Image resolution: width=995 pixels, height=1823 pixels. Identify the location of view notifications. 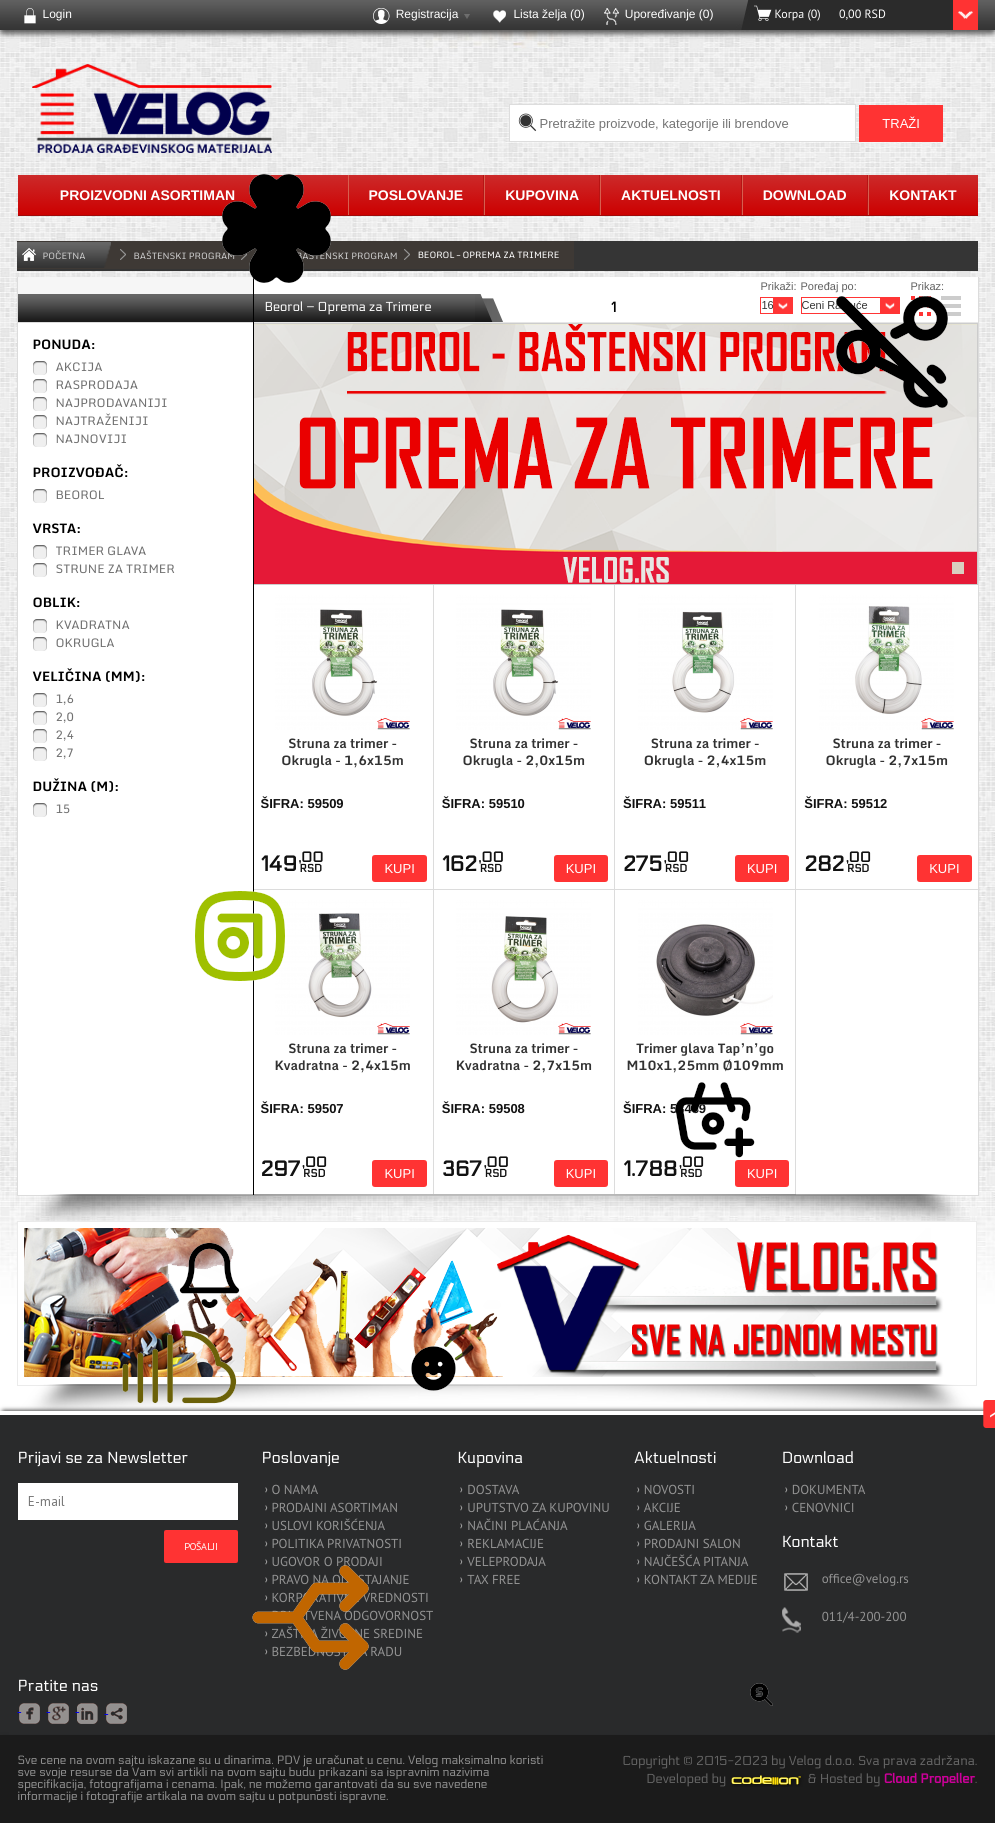
(209, 1275).